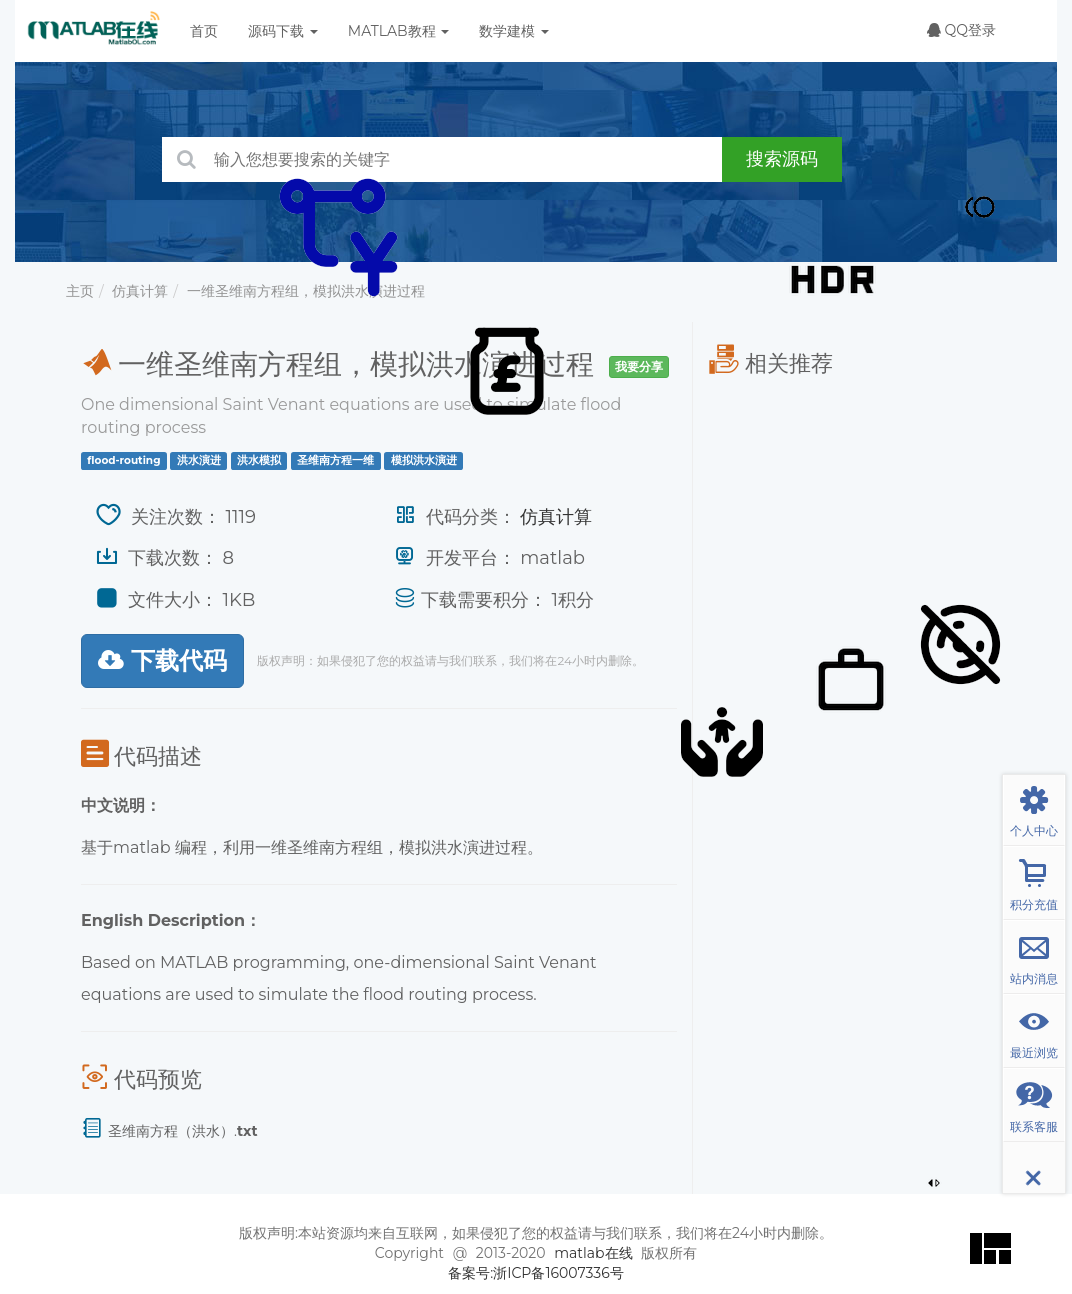 This screenshot has width=1072, height=1294. I want to click on switch to the right panel or view, so click(934, 1183).